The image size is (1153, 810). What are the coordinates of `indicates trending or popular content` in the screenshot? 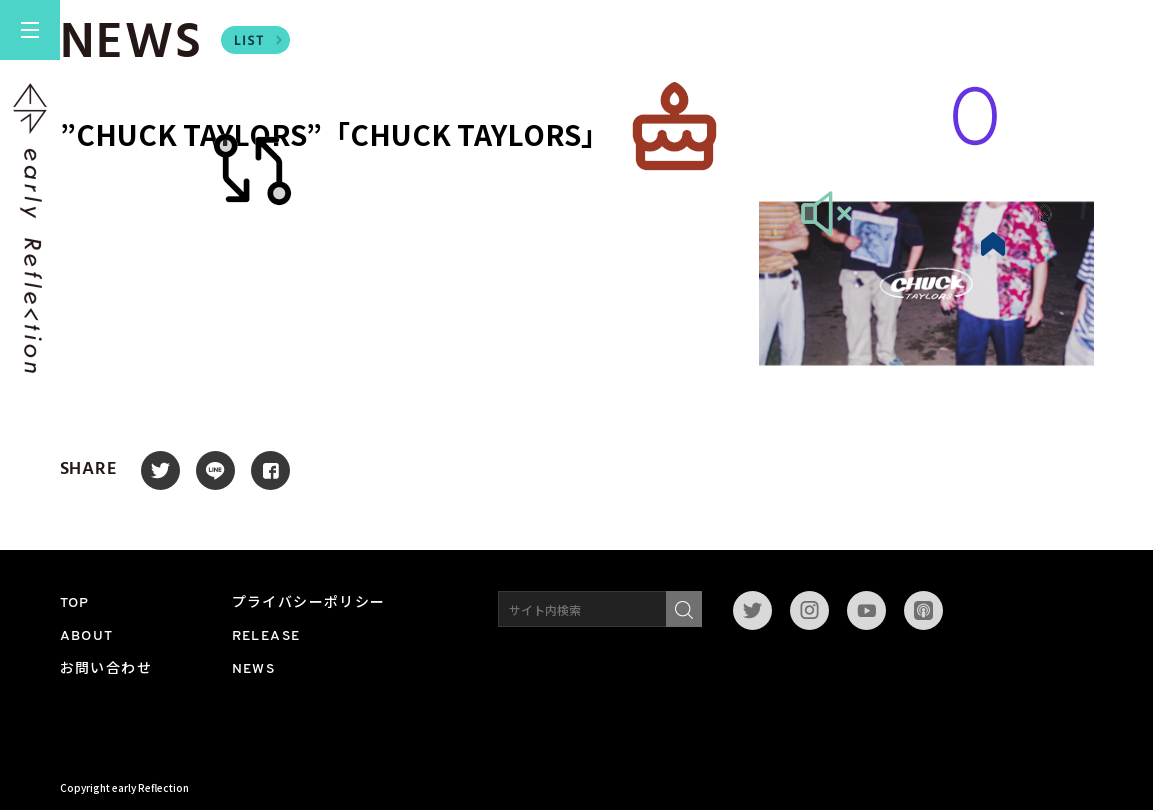 It's located at (1044, 213).